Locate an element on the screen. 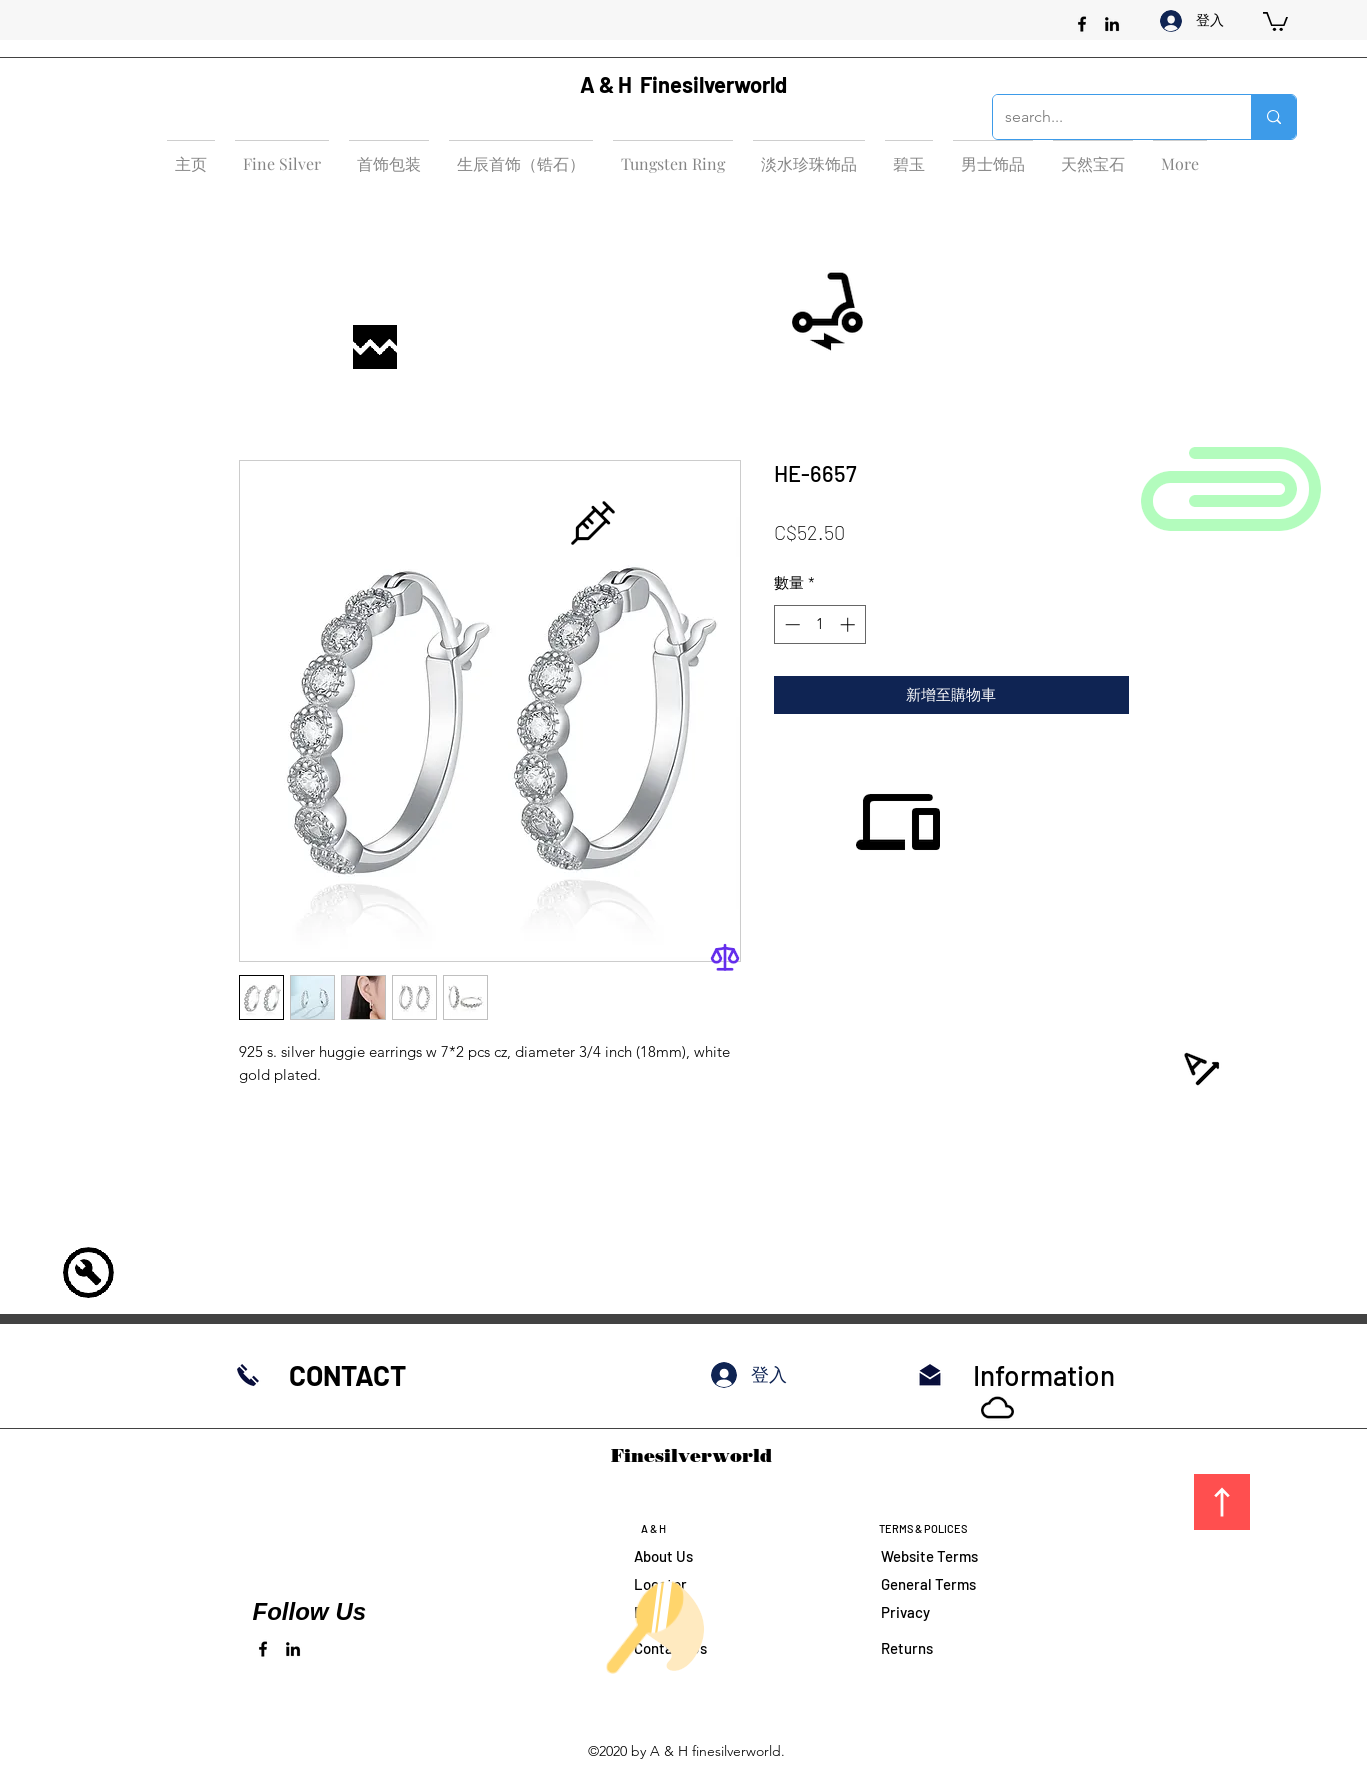 The width and height of the screenshot is (1367, 1765). attach a file to your message is located at coordinates (1231, 489).